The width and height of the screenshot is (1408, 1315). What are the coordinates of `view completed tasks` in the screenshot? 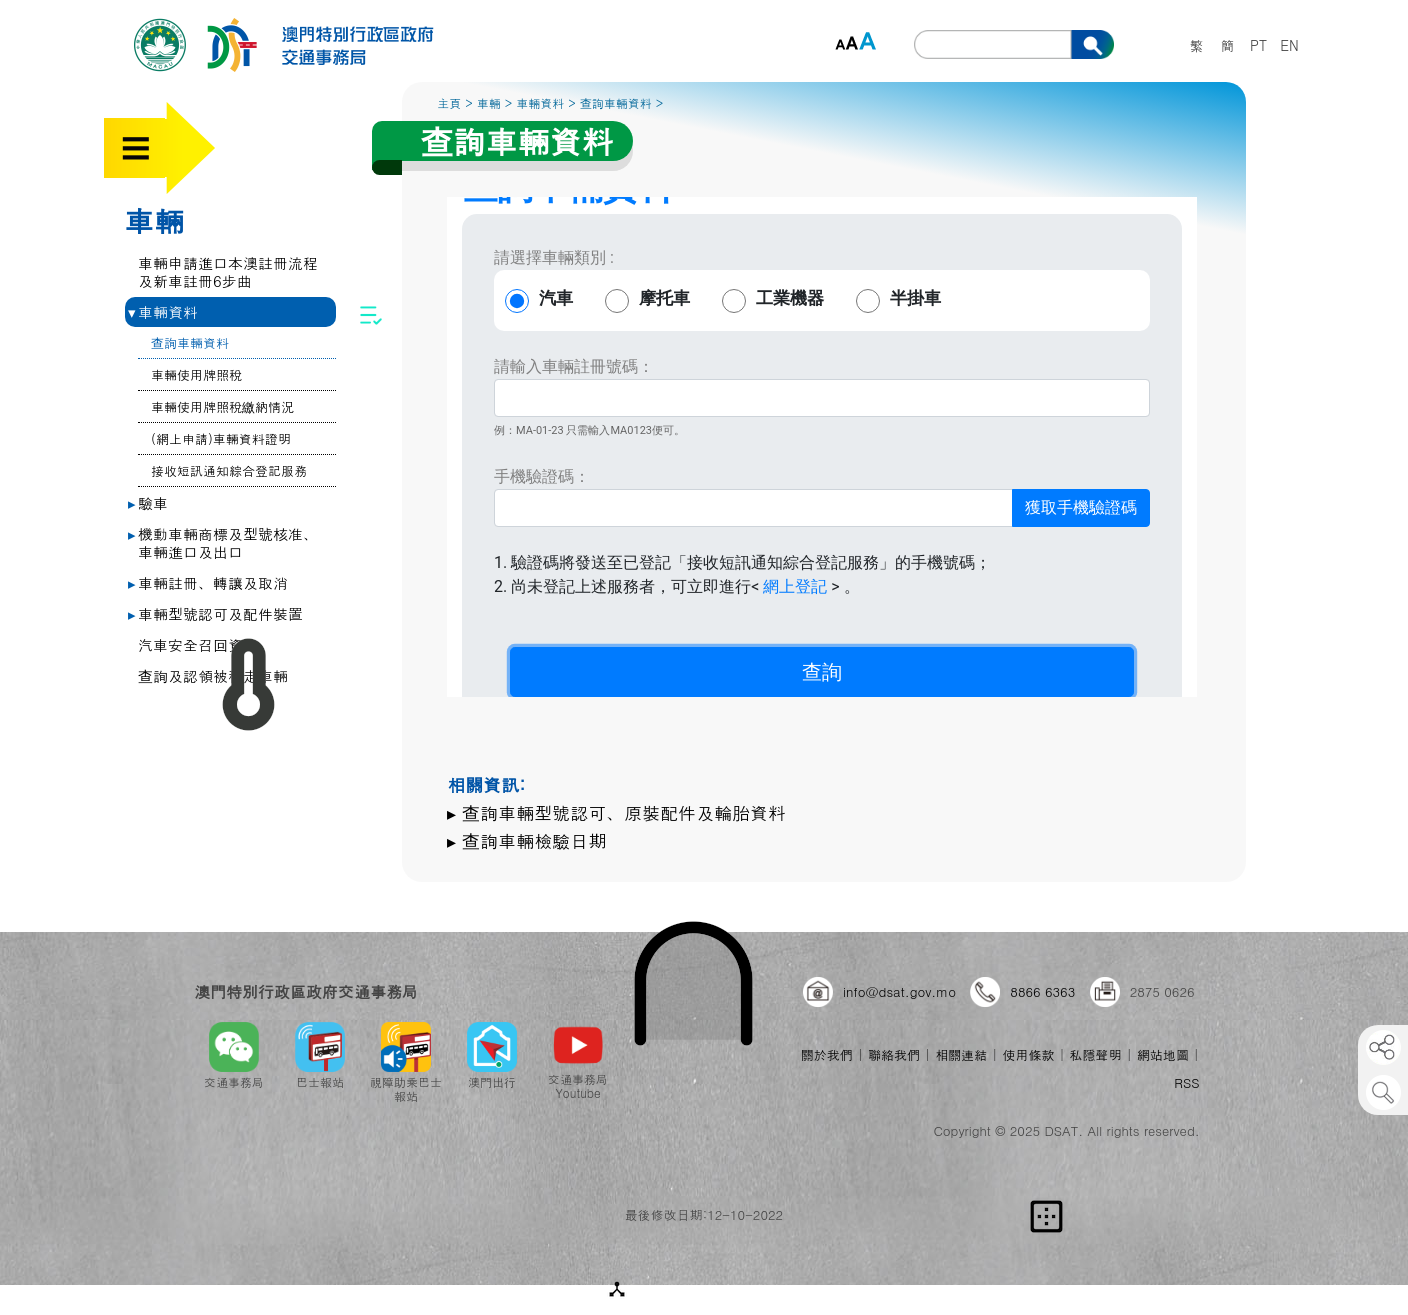 It's located at (371, 315).